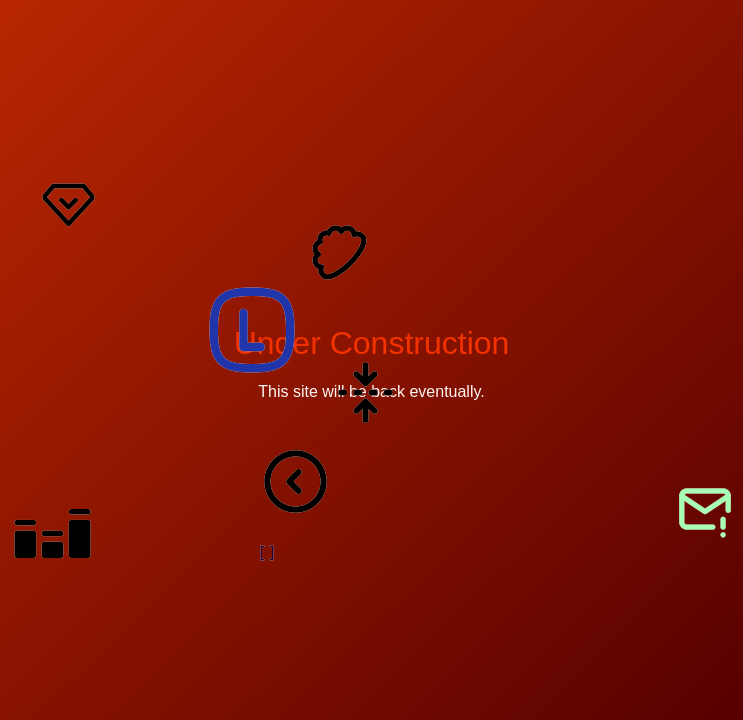 This screenshot has width=743, height=720. Describe the element at coordinates (339, 252) in the screenshot. I see `browse asian cuisine or dumpling restaurants` at that location.